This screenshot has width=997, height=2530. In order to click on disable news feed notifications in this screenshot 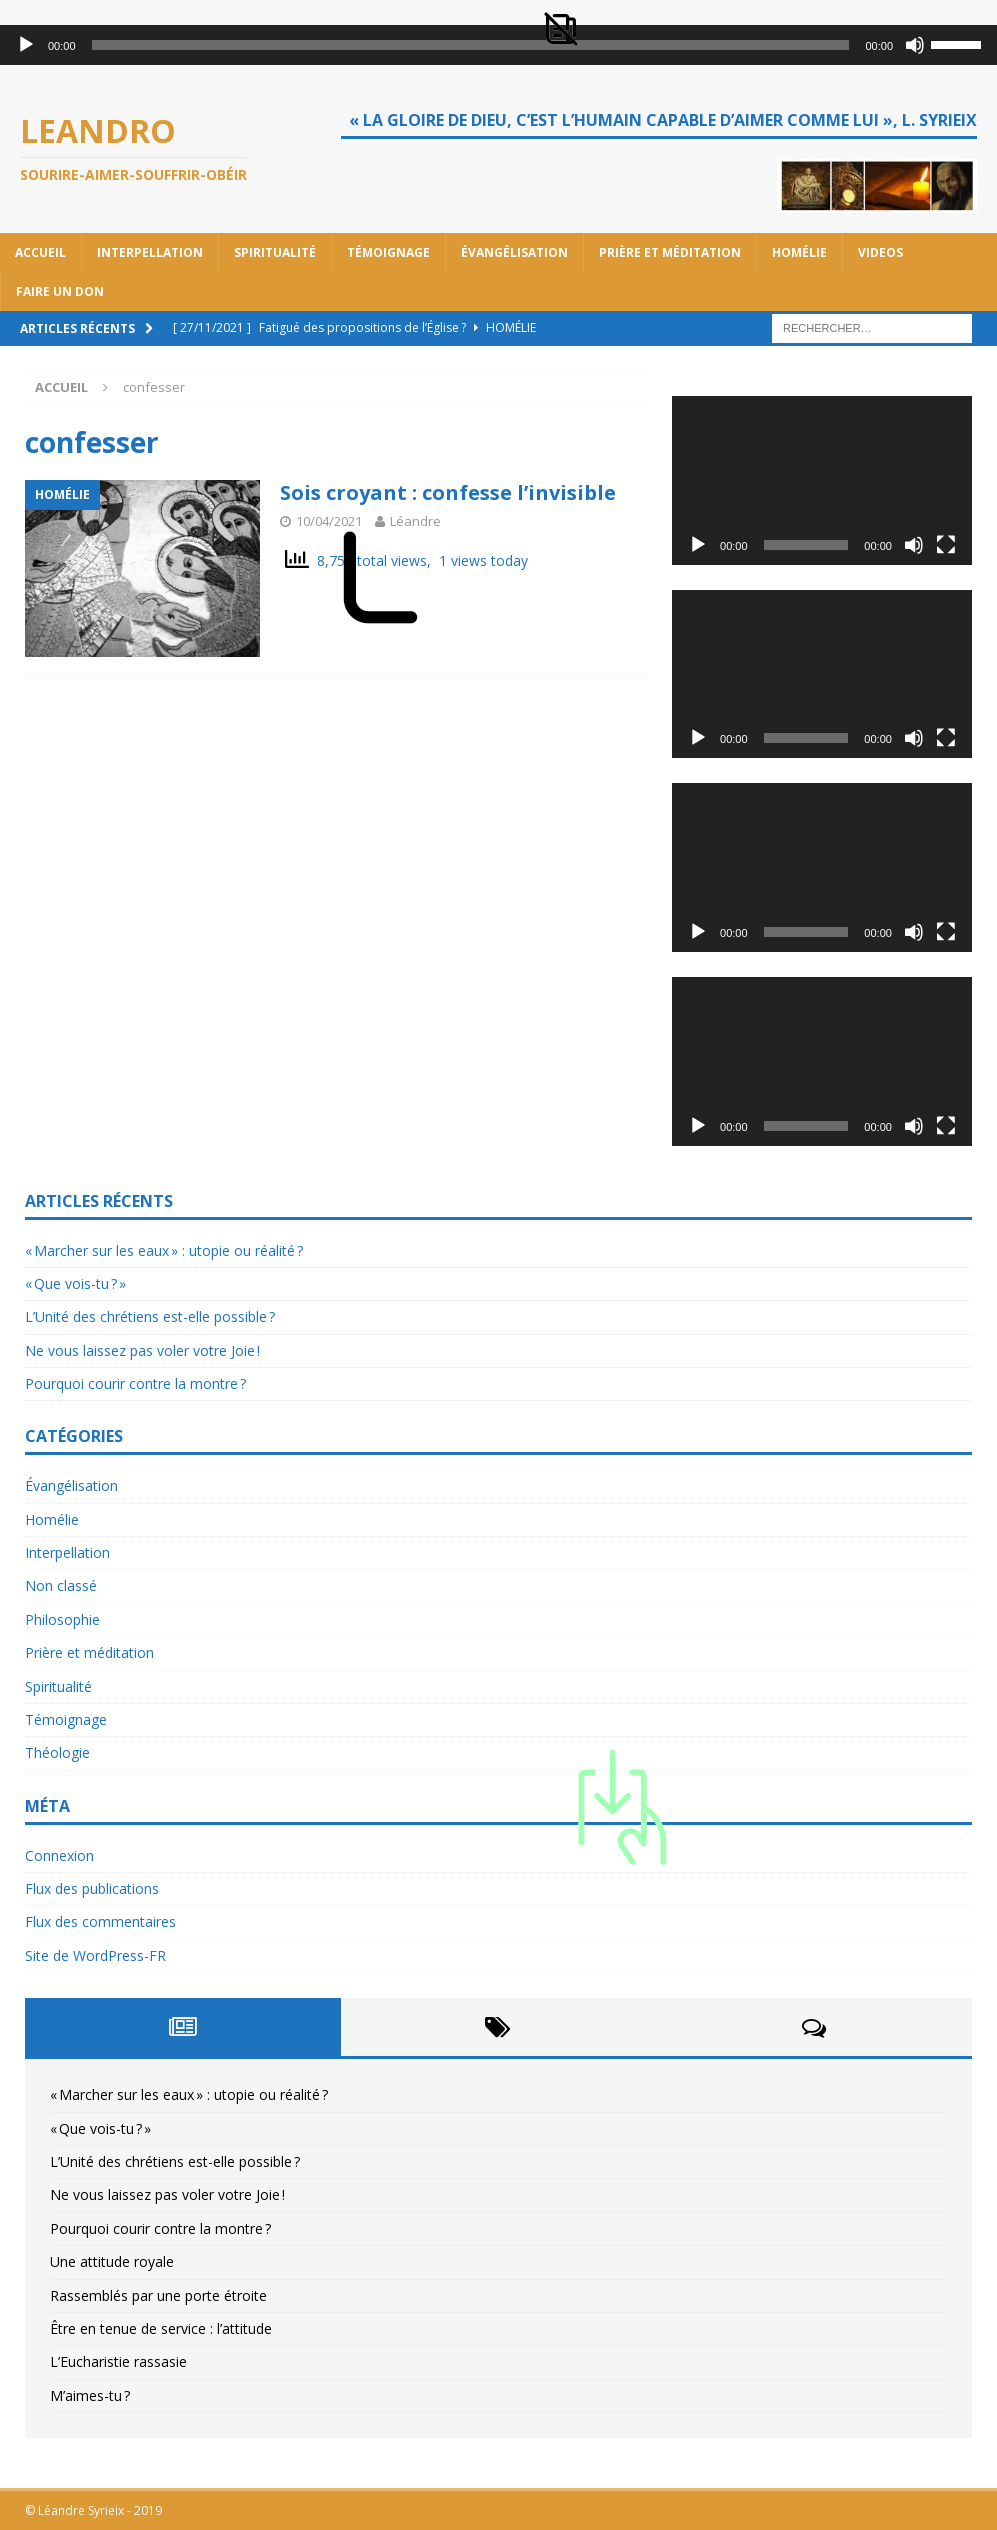, I will do `click(561, 29)`.